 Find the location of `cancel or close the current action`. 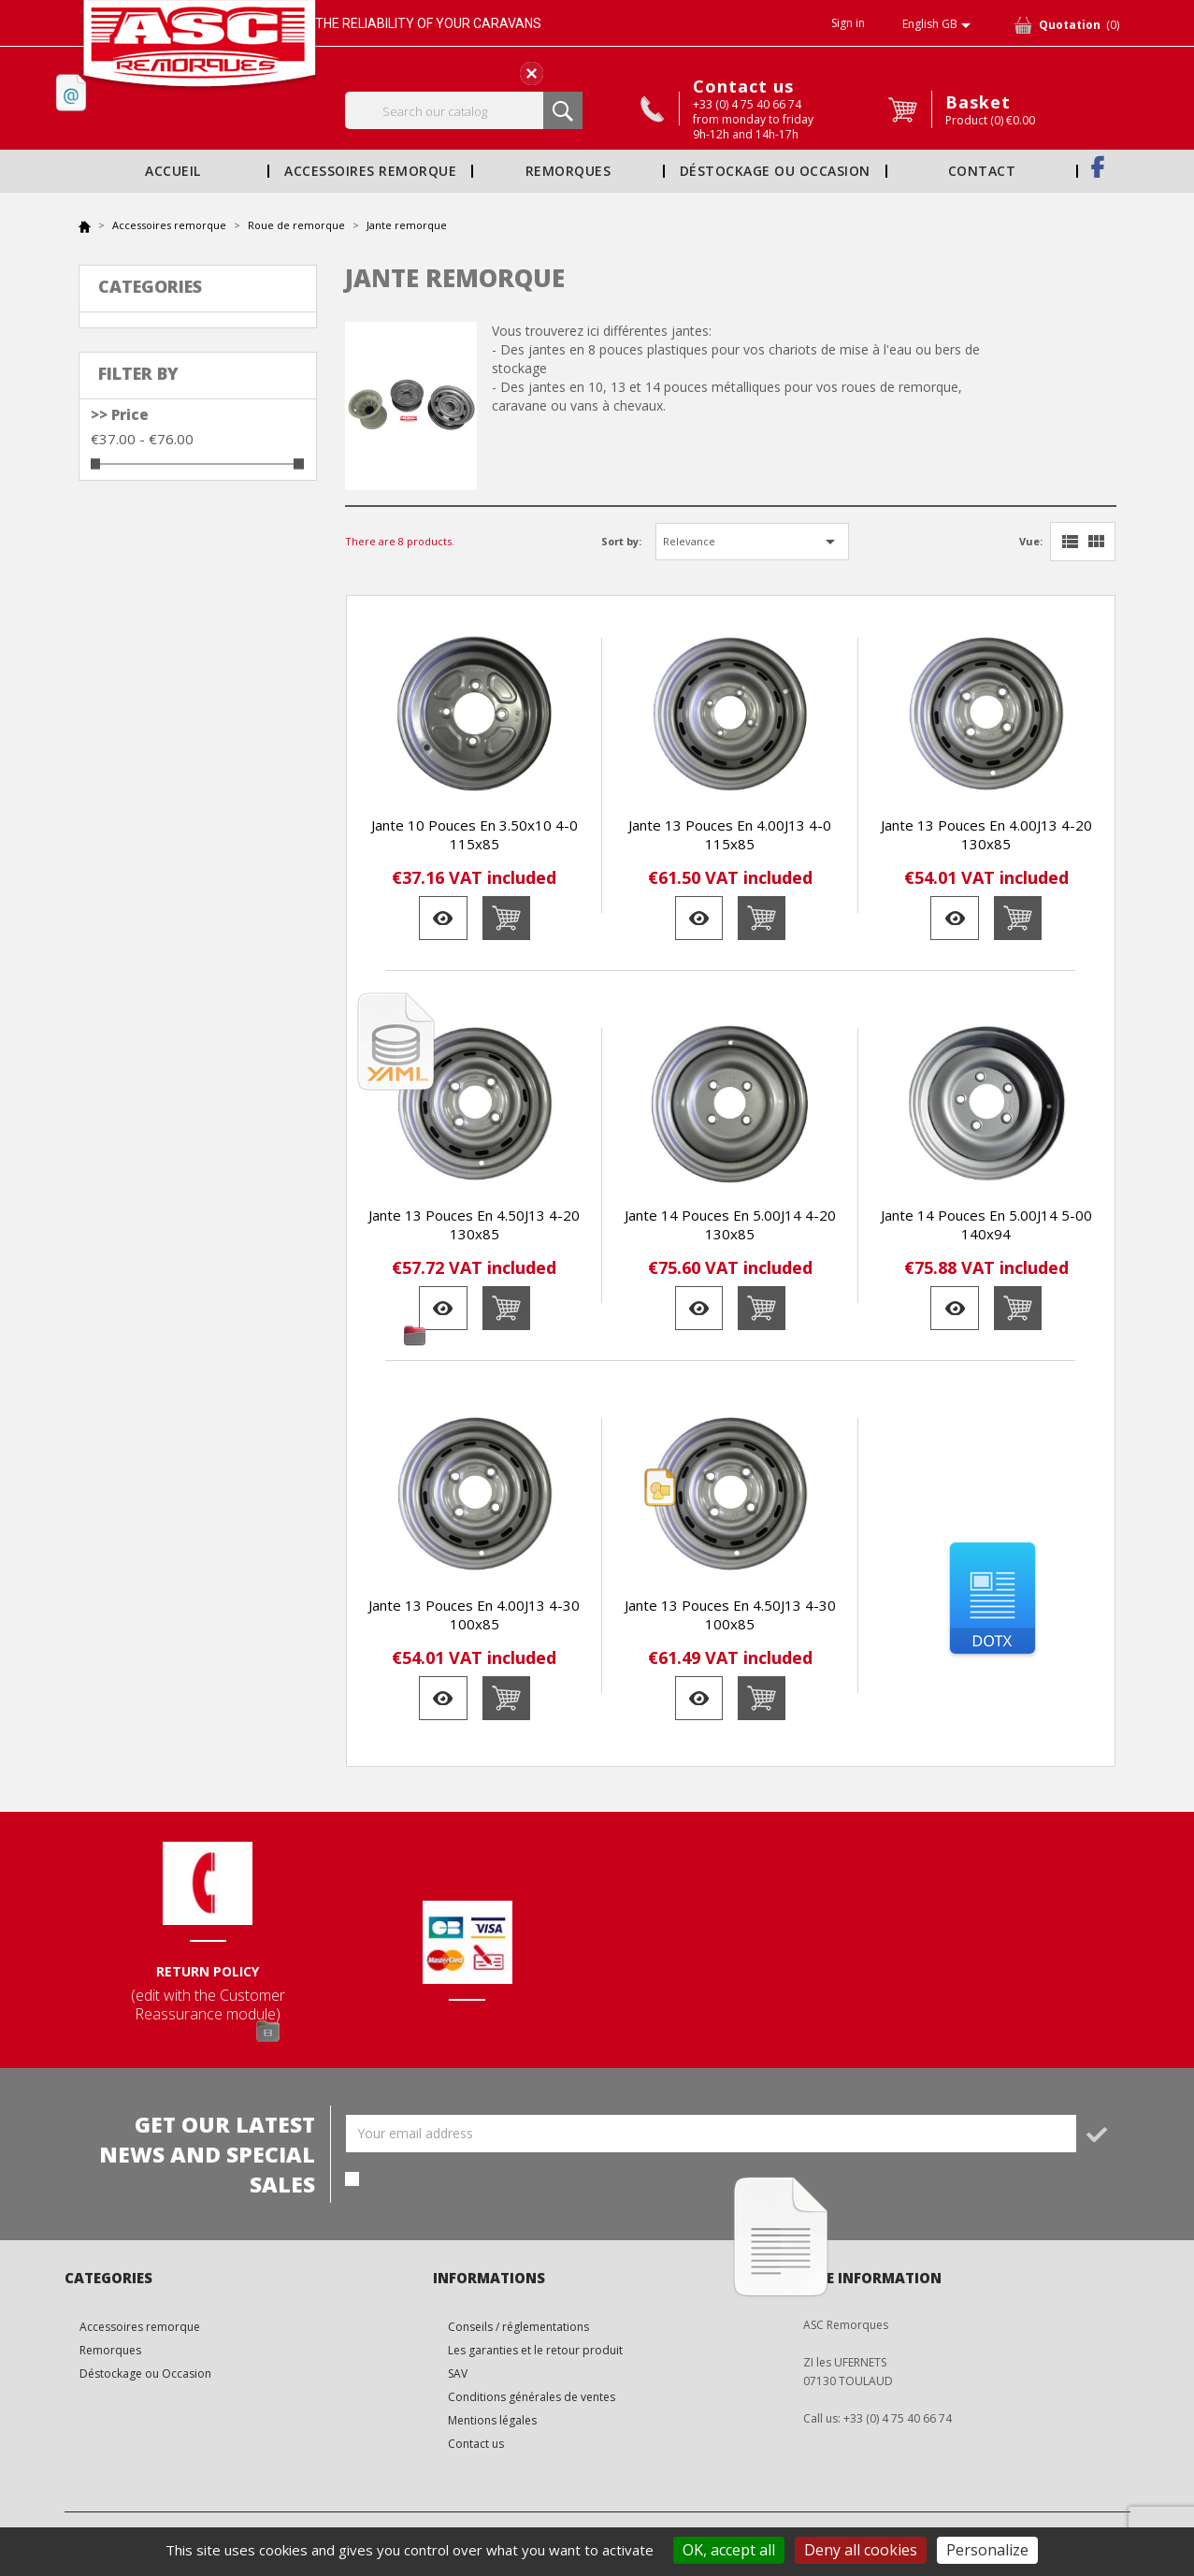

cancel or close the current action is located at coordinates (531, 73).